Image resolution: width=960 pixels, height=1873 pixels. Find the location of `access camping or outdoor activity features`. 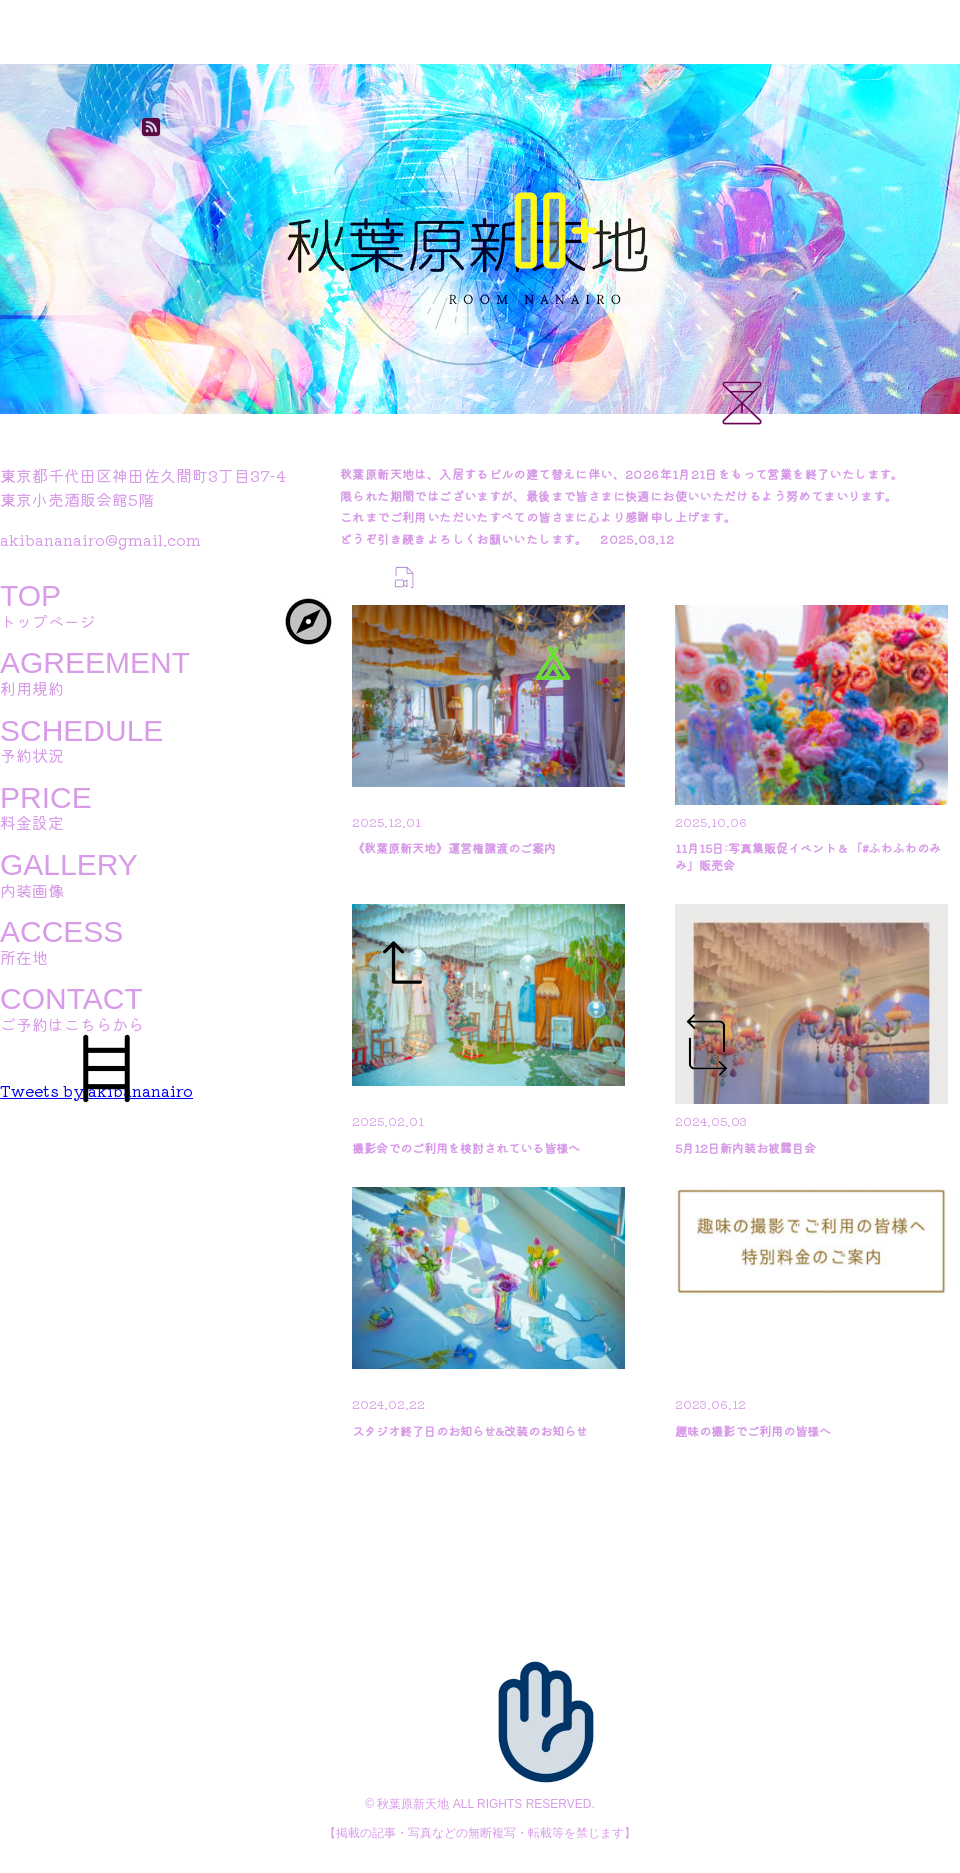

access camping or outdoor activity features is located at coordinates (553, 665).